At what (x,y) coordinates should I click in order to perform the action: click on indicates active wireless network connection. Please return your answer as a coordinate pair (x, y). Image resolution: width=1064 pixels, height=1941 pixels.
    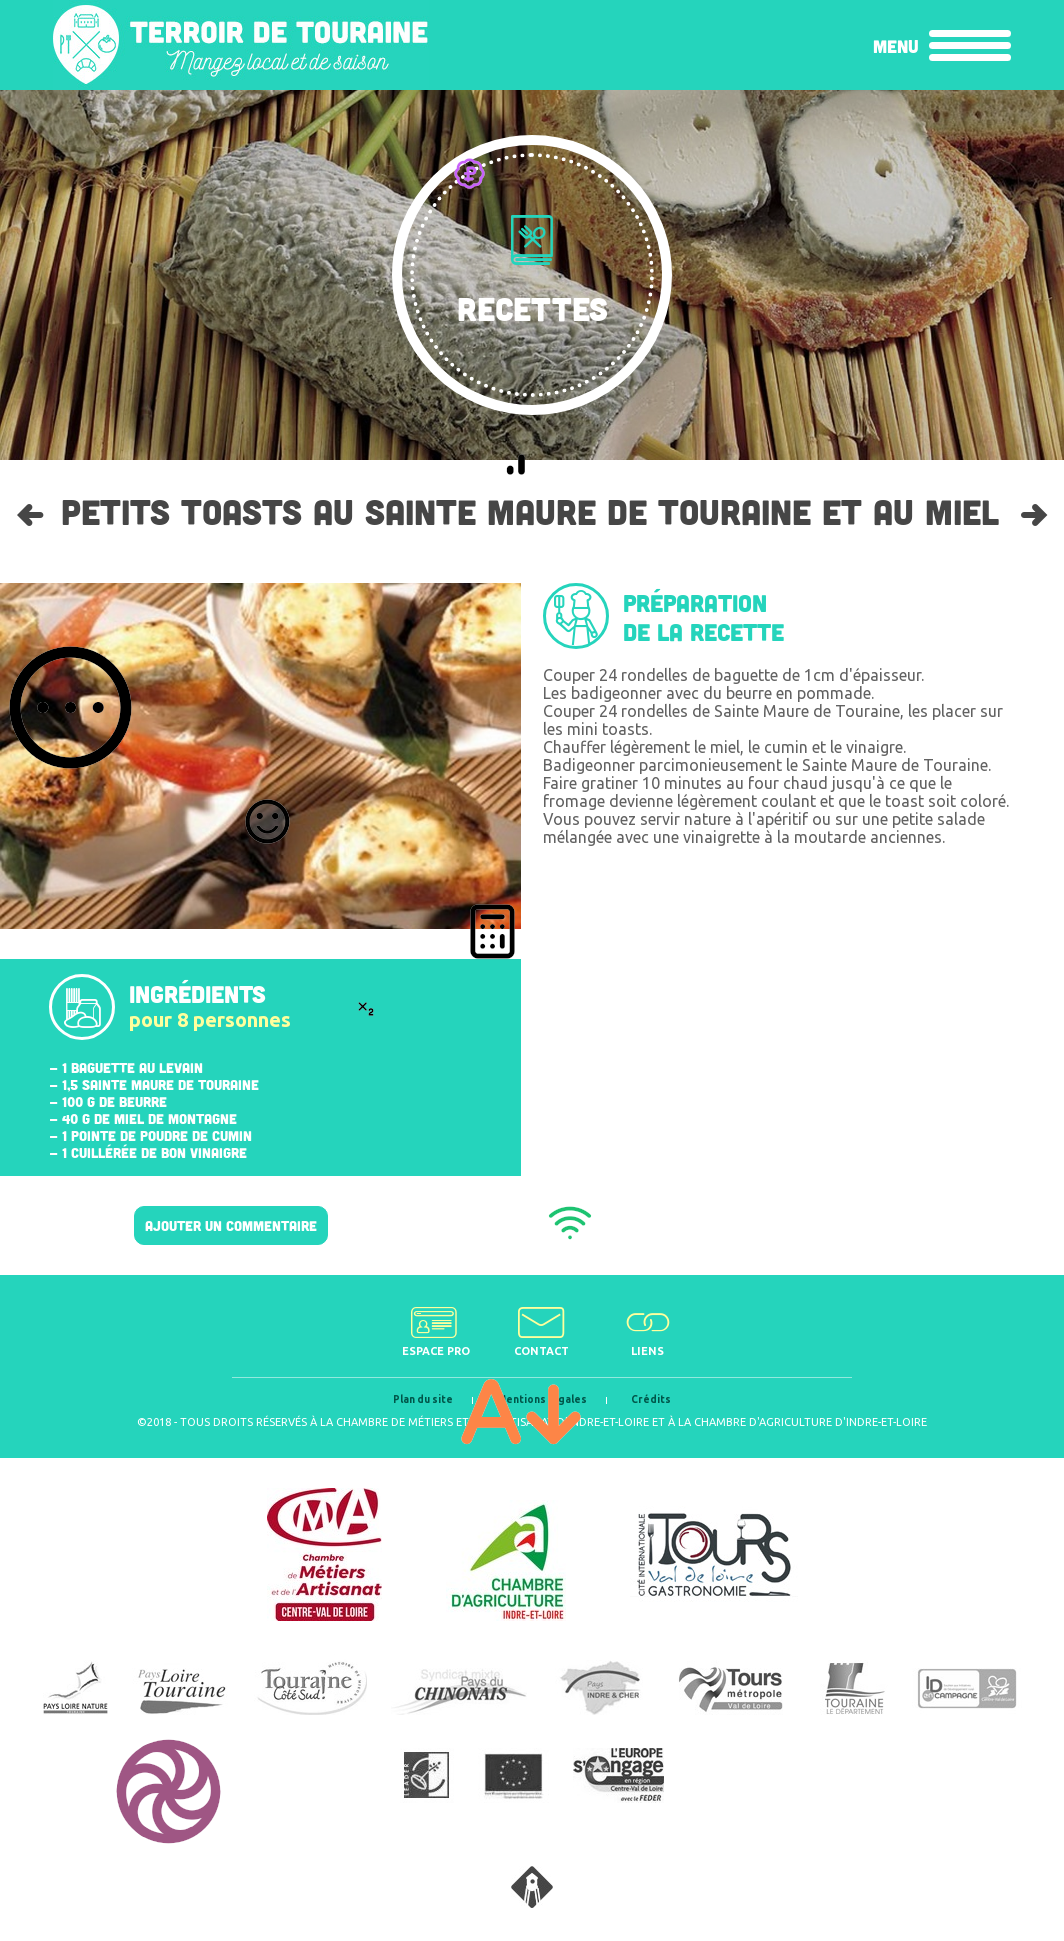
    Looking at the image, I should click on (570, 1222).